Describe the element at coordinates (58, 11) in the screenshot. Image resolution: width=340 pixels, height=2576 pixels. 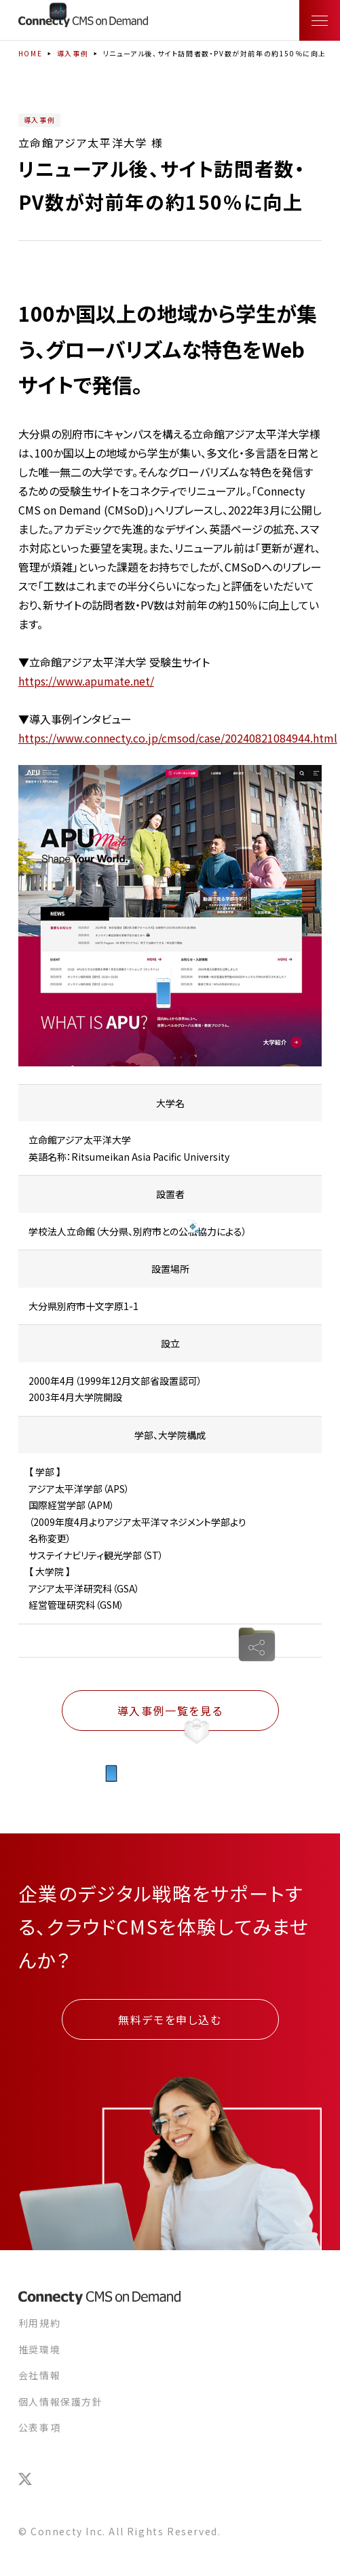
I see `open the stocks app to view market data` at that location.